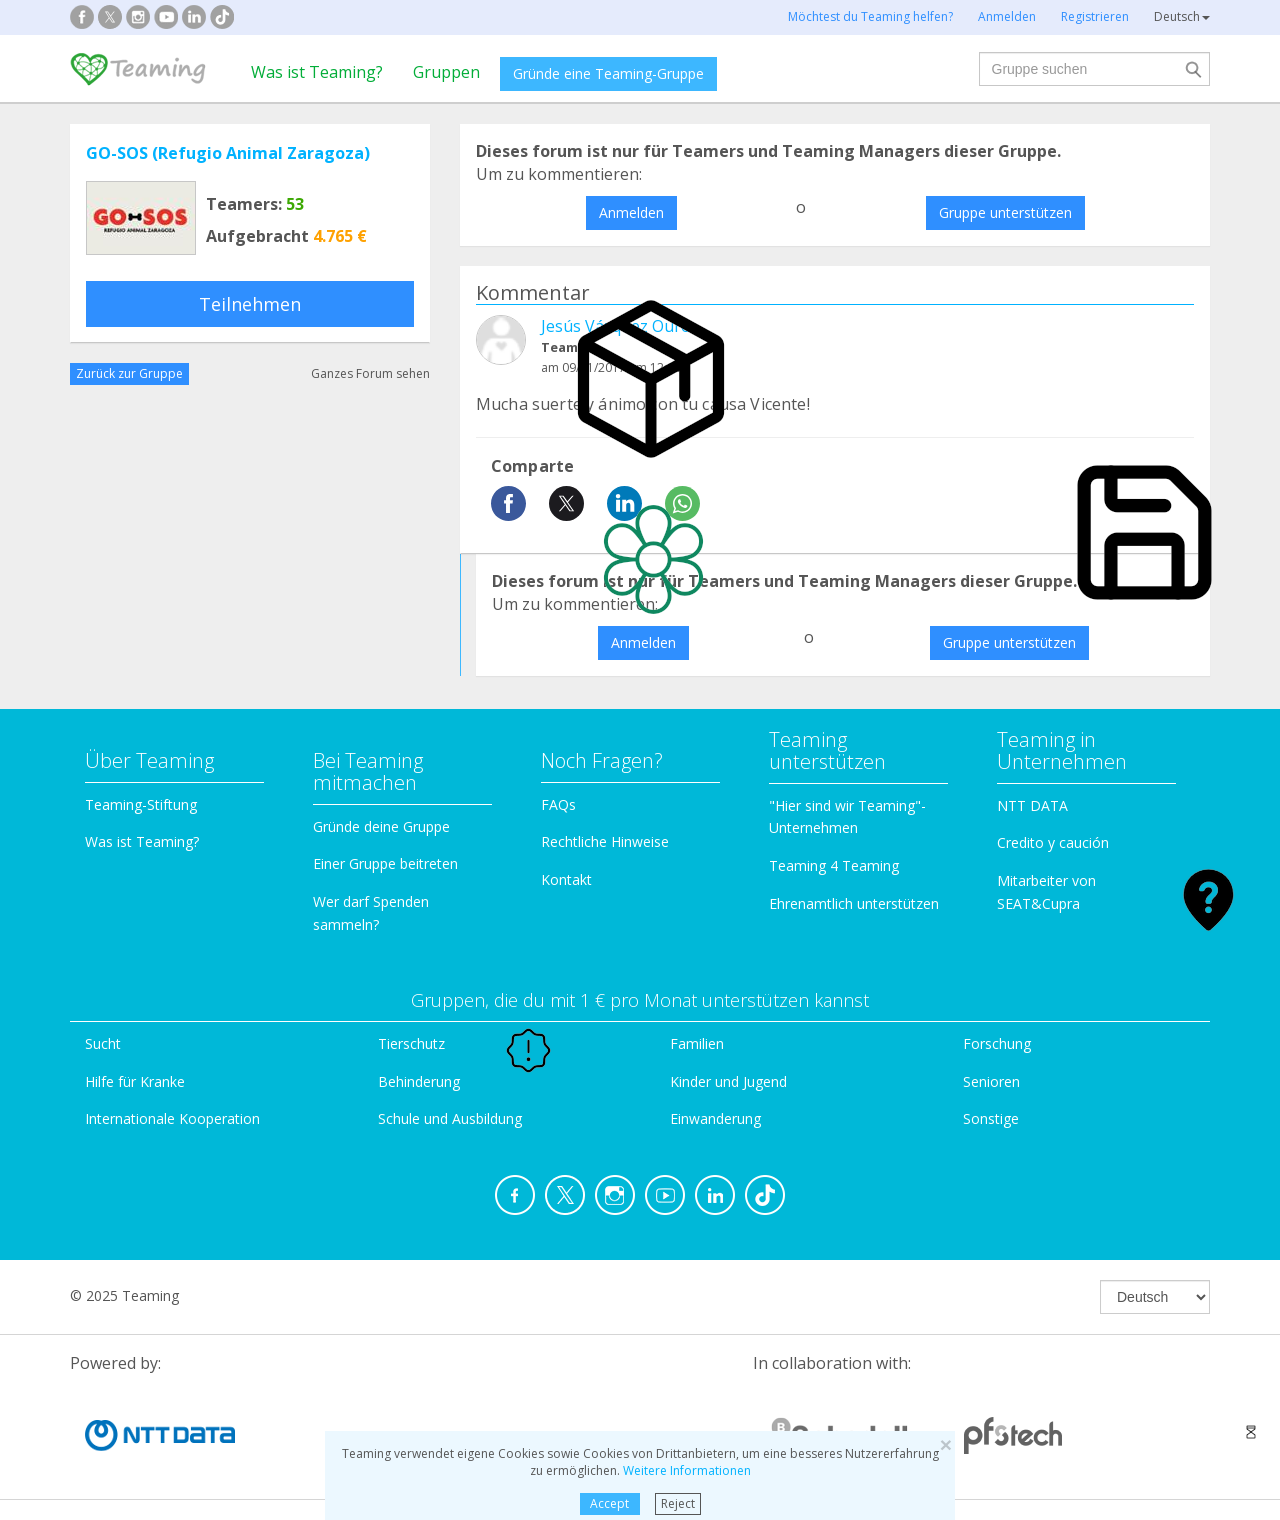 The image size is (1280, 1520). I want to click on view order or shipment details, so click(651, 379).